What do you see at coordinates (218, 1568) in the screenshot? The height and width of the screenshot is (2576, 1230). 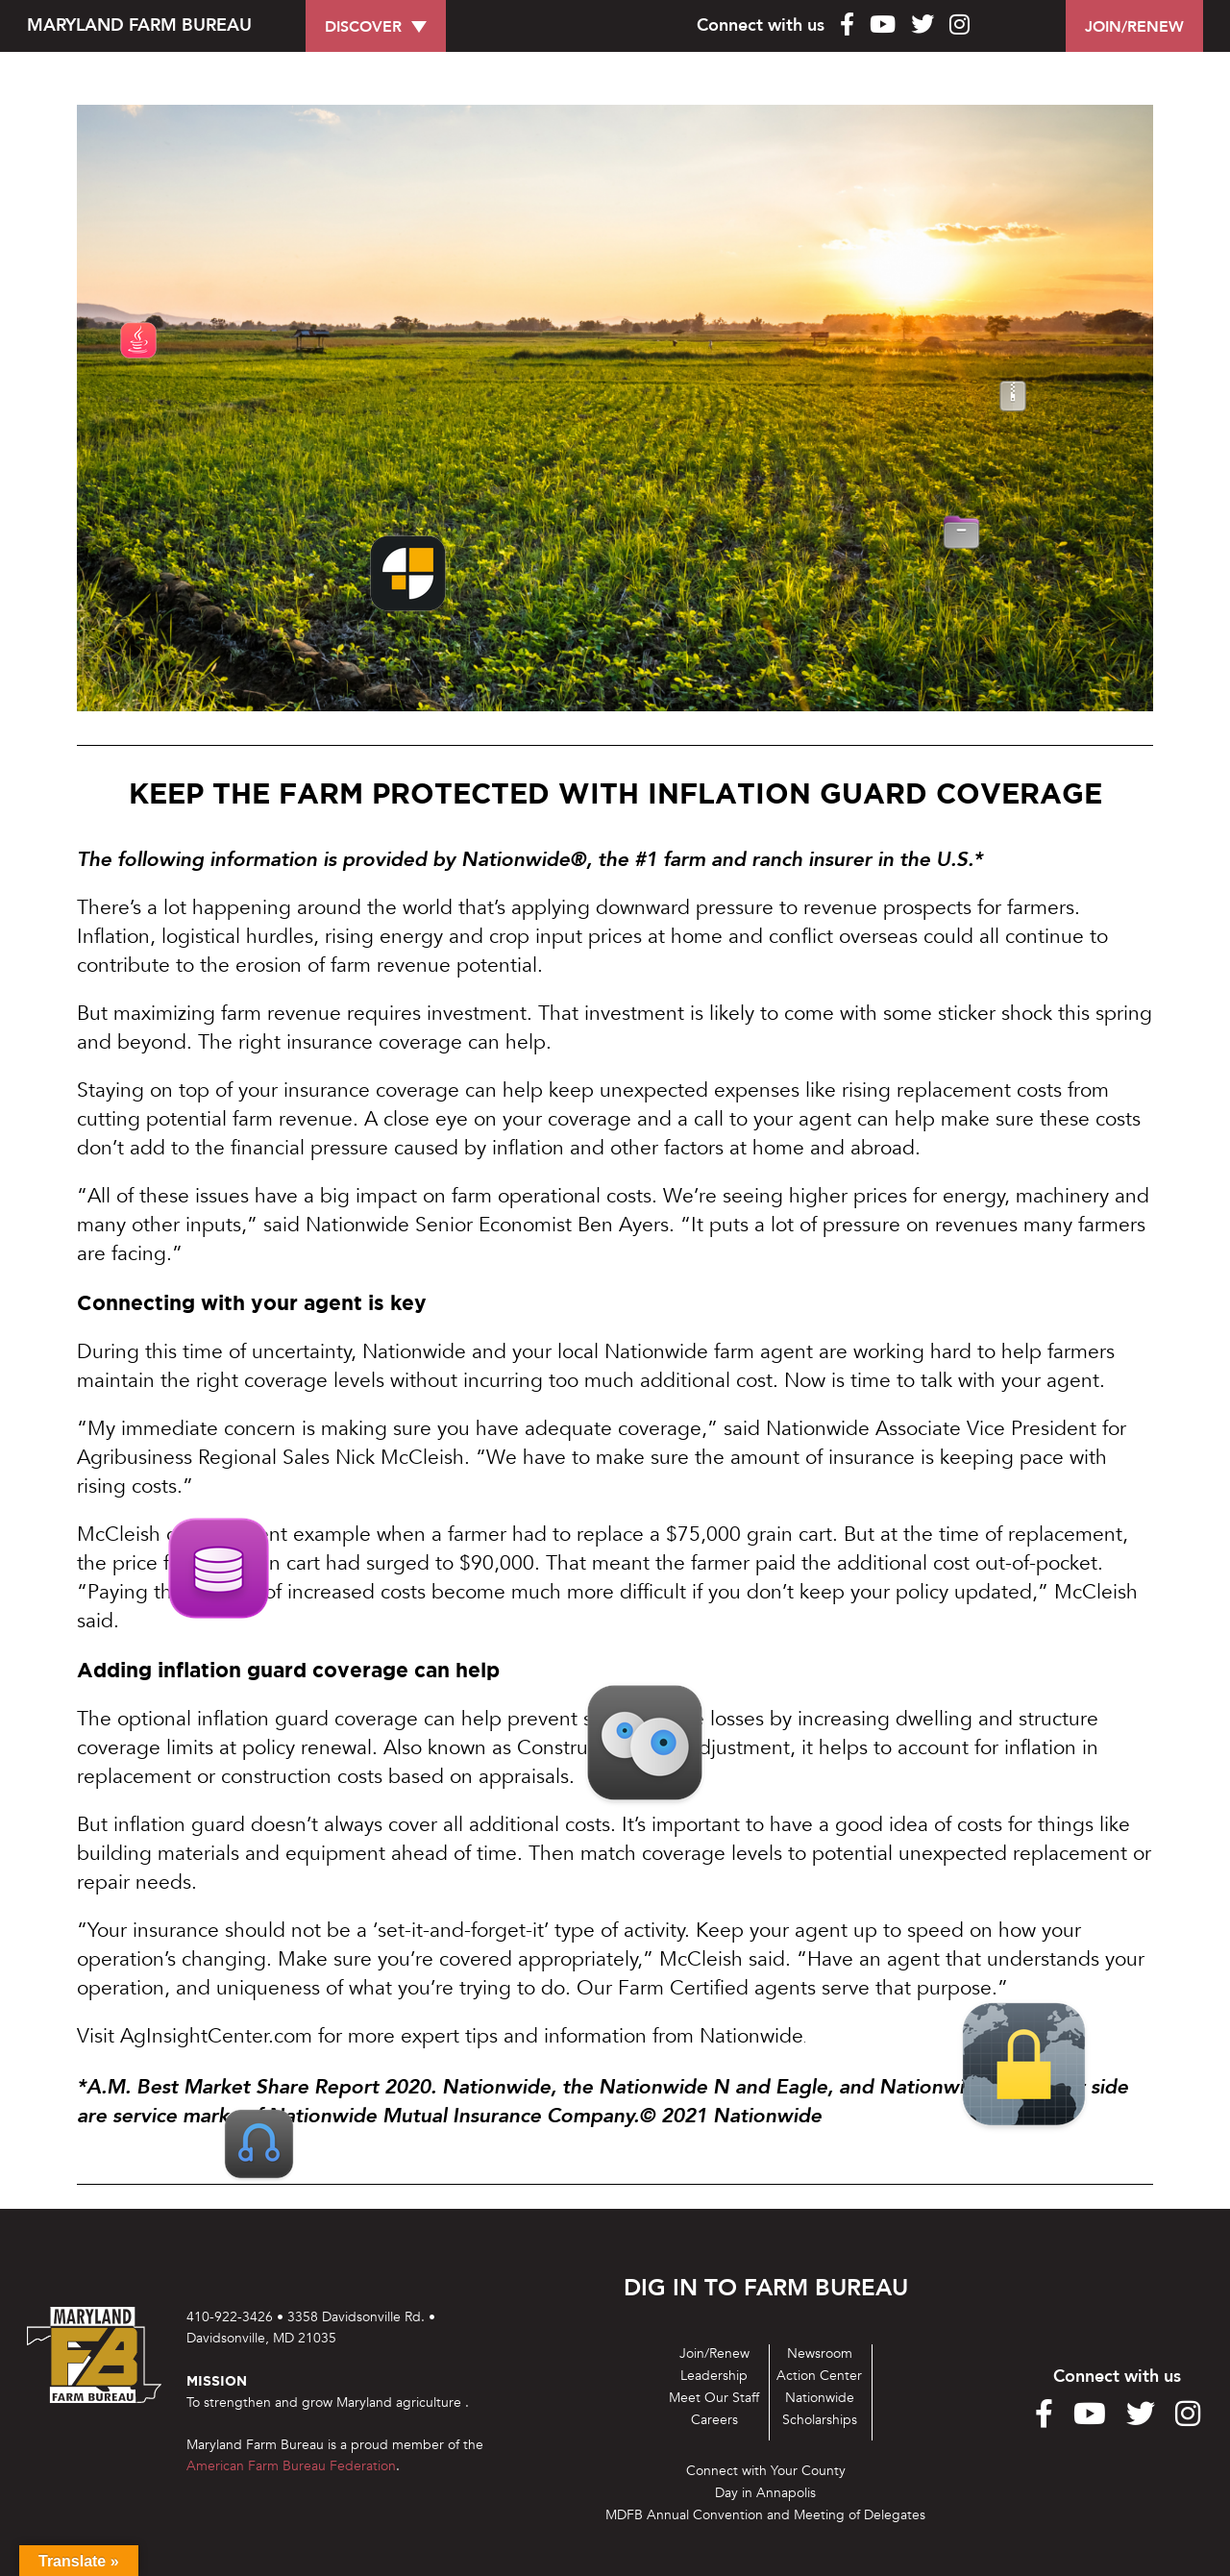 I see `open LibreOffice Base database application` at bounding box center [218, 1568].